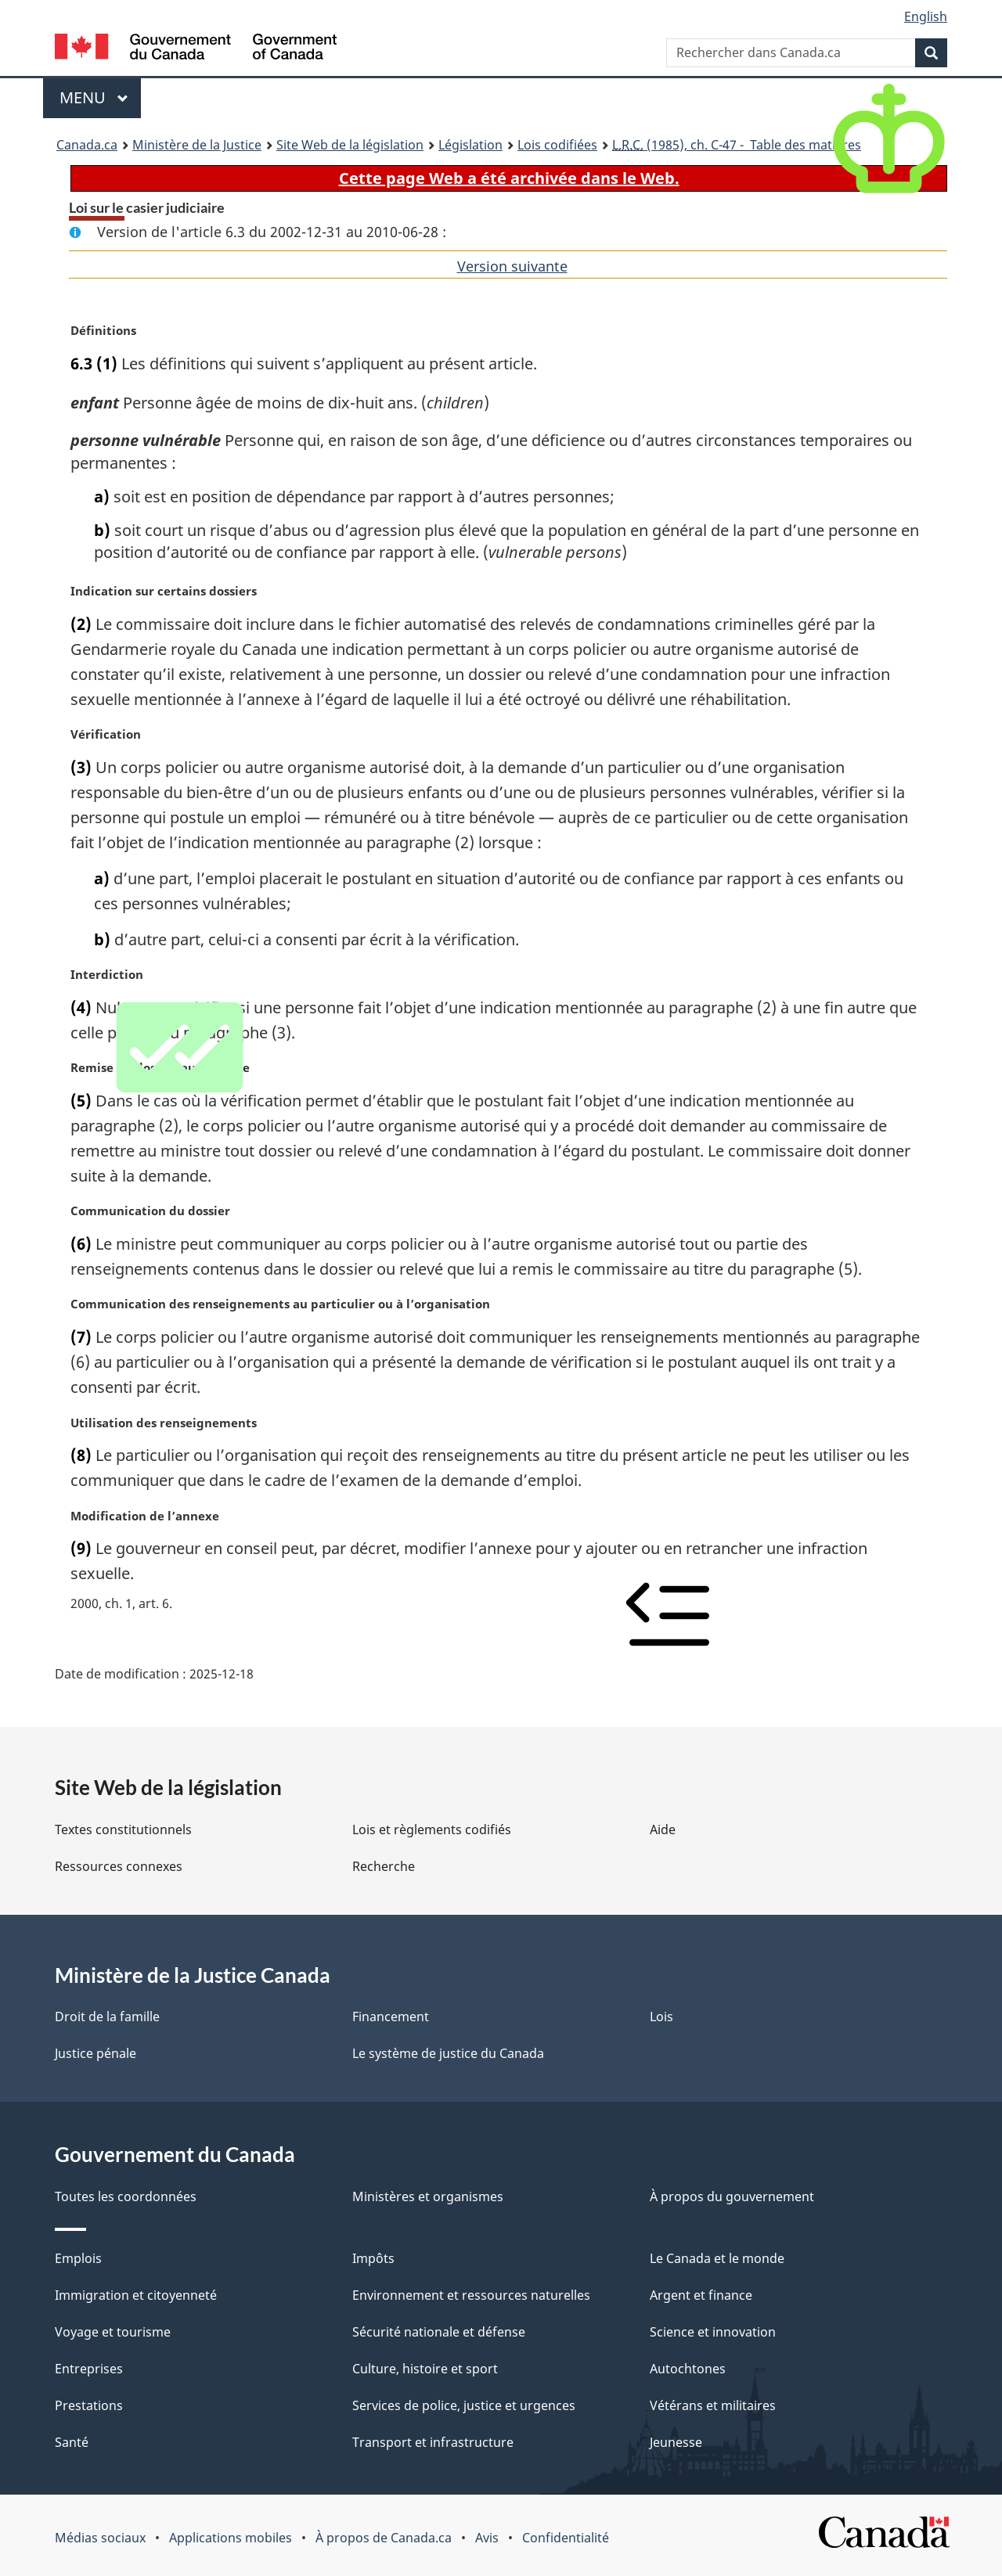 This screenshot has height=2576, width=1002. Describe the element at coordinates (888, 145) in the screenshot. I see `indicates premium or royal status` at that location.